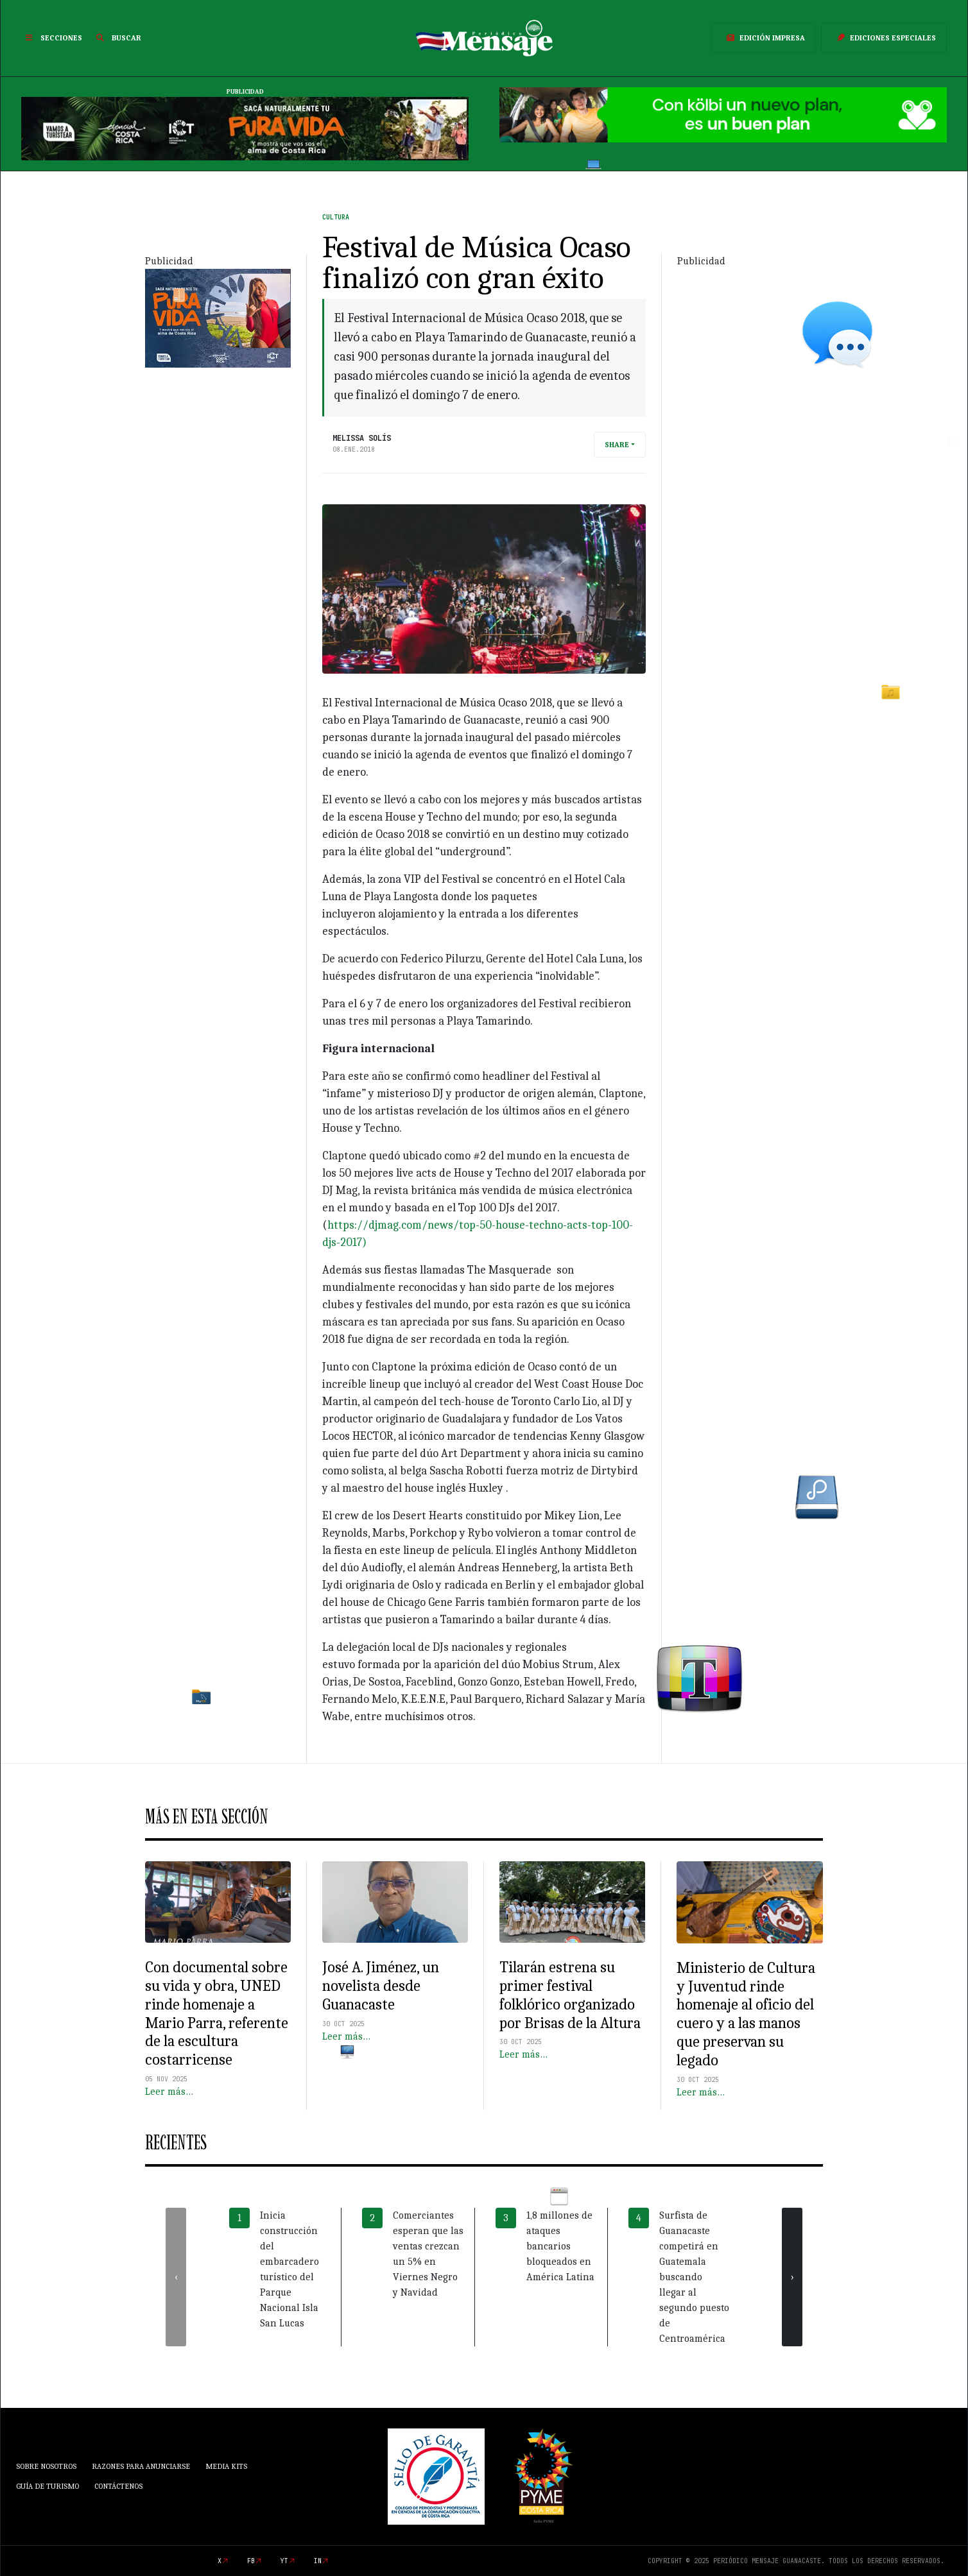 This screenshot has height=2576, width=968. What do you see at coordinates (179, 295) in the screenshot?
I see `compressed or archived file type indicator` at bounding box center [179, 295].